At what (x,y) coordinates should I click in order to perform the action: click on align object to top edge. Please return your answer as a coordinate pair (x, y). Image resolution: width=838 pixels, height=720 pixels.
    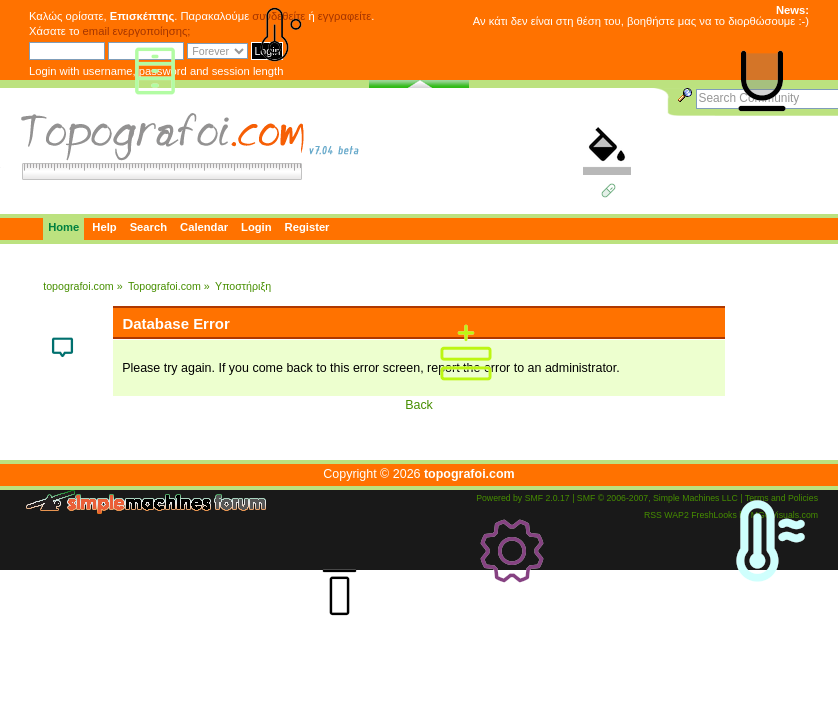
    Looking at the image, I should click on (339, 591).